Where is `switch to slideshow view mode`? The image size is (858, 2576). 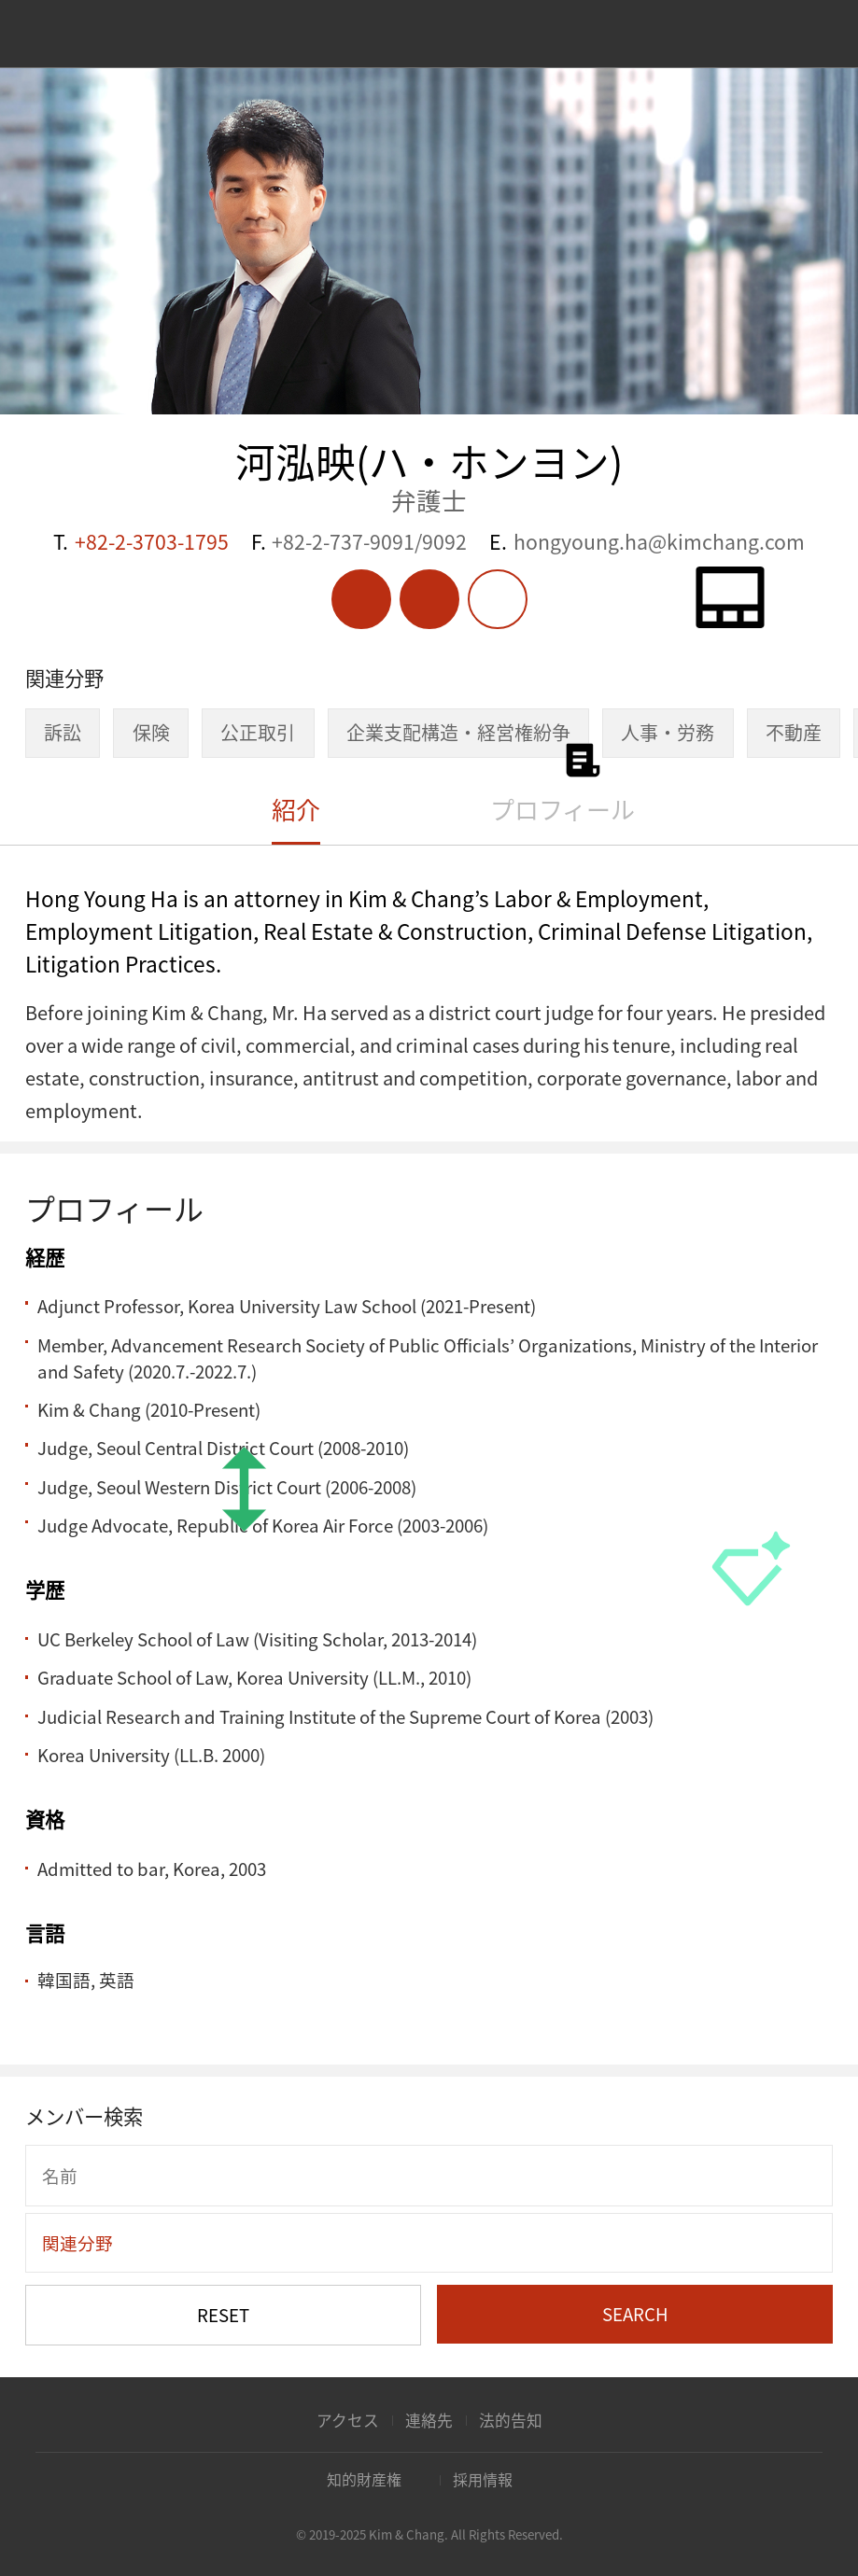 switch to slideshow view mode is located at coordinates (730, 597).